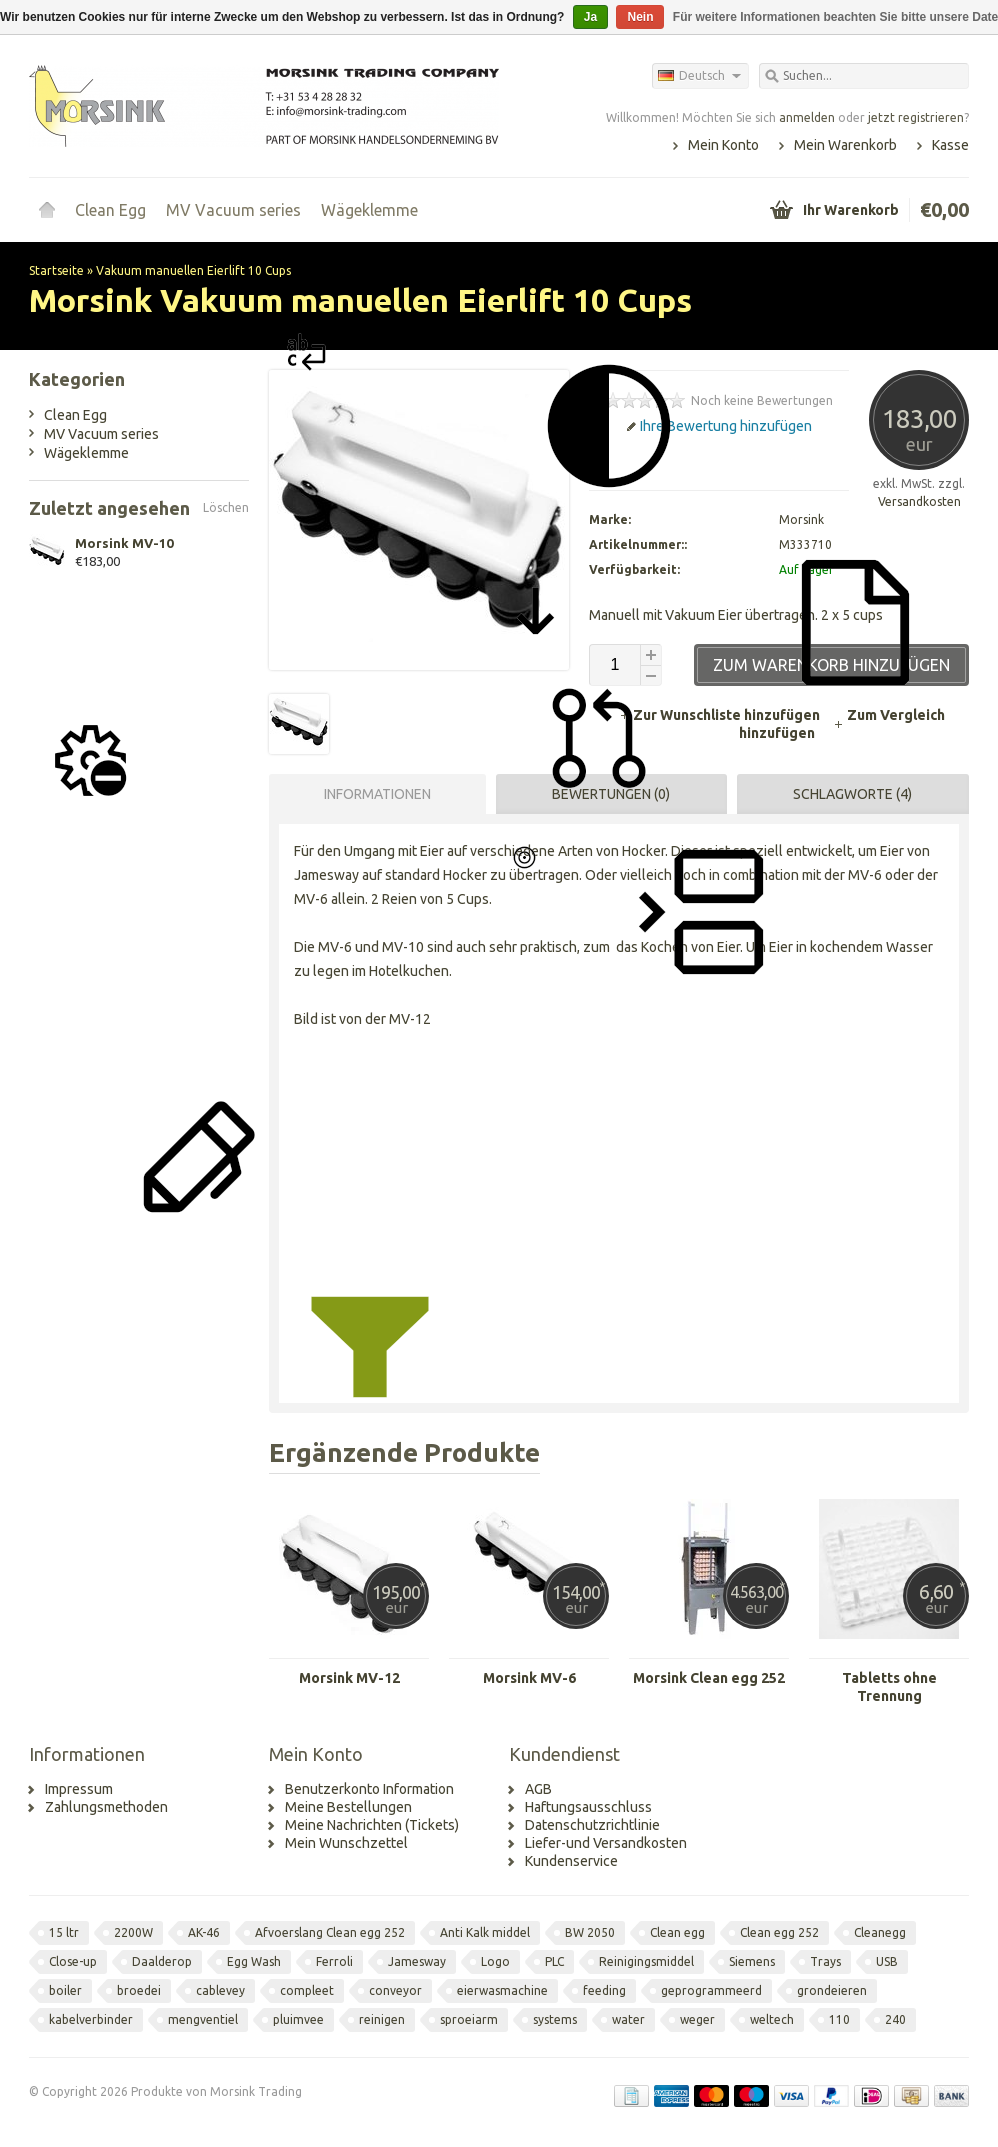  What do you see at coordinates (197, 1159) in the screenshot?
I see `edit or modify content` at bounding box center [197, 1159].